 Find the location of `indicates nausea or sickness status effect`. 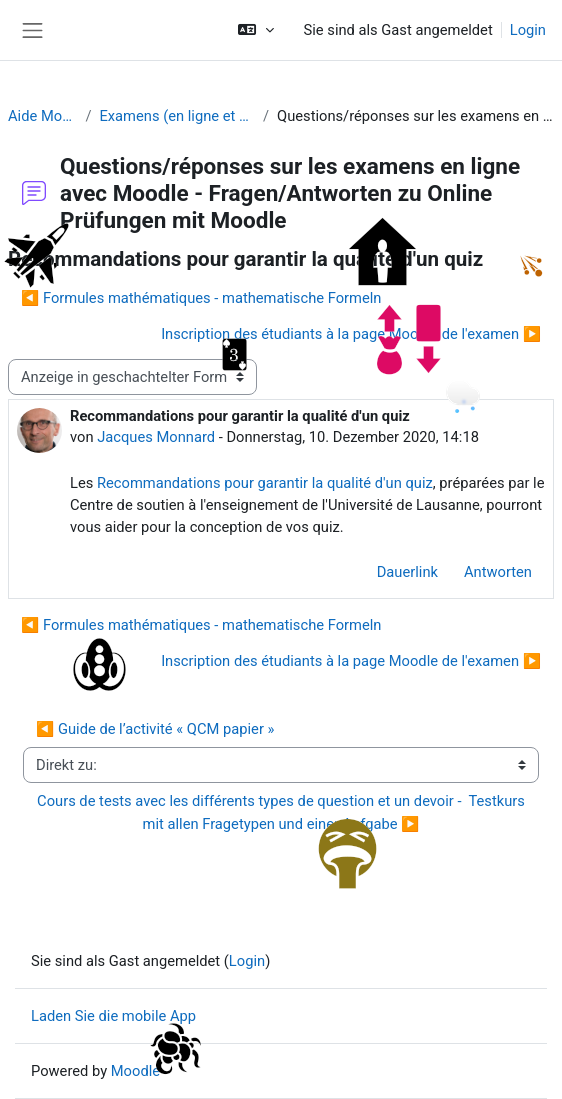

indicates nausea or sickness status effect is located at coordinates (347, 853).